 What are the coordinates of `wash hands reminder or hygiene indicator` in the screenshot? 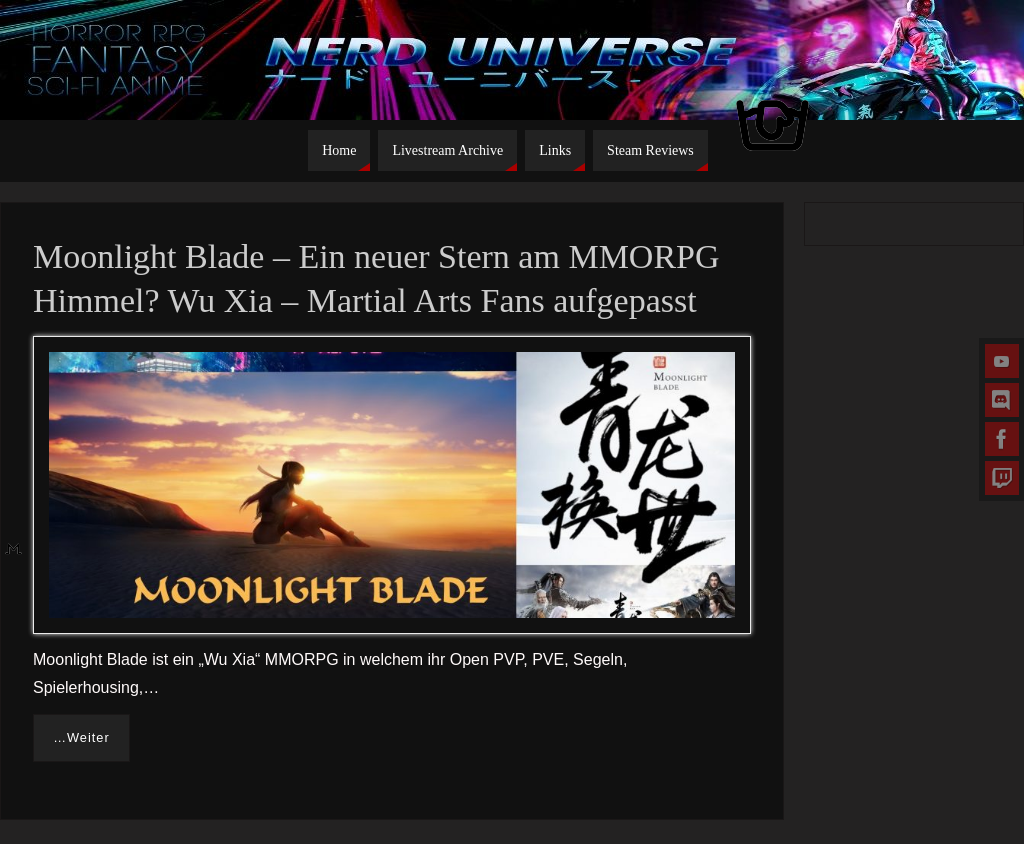 It's located at (772, 125).